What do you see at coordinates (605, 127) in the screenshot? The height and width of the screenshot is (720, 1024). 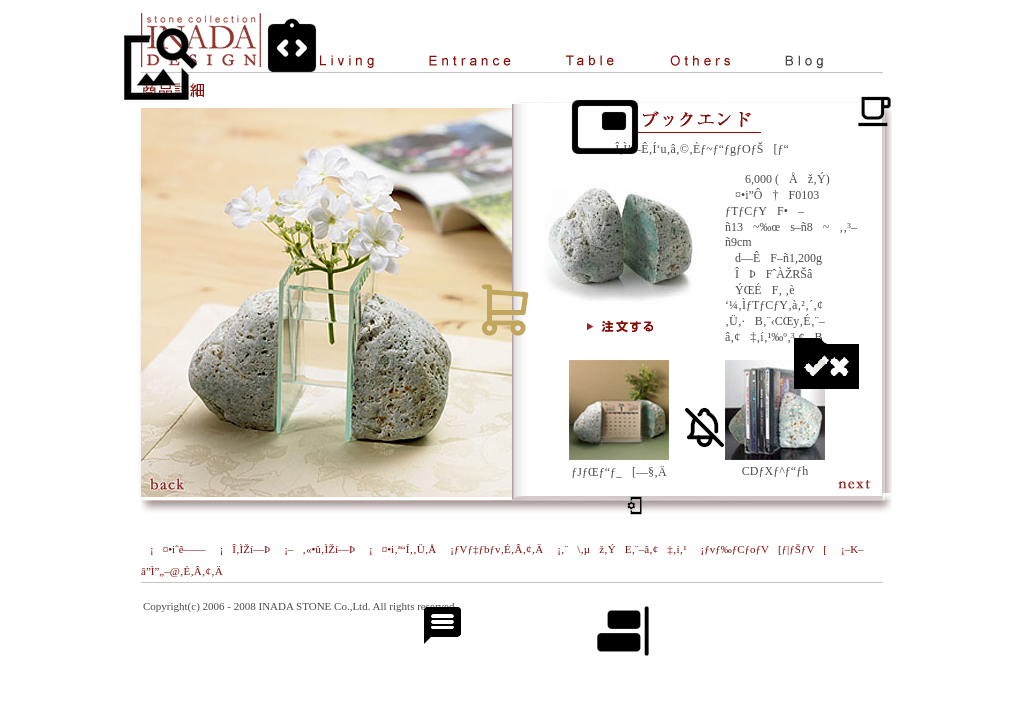 I see `enable picture-in-picture mode` at bounding box center [605, 127].